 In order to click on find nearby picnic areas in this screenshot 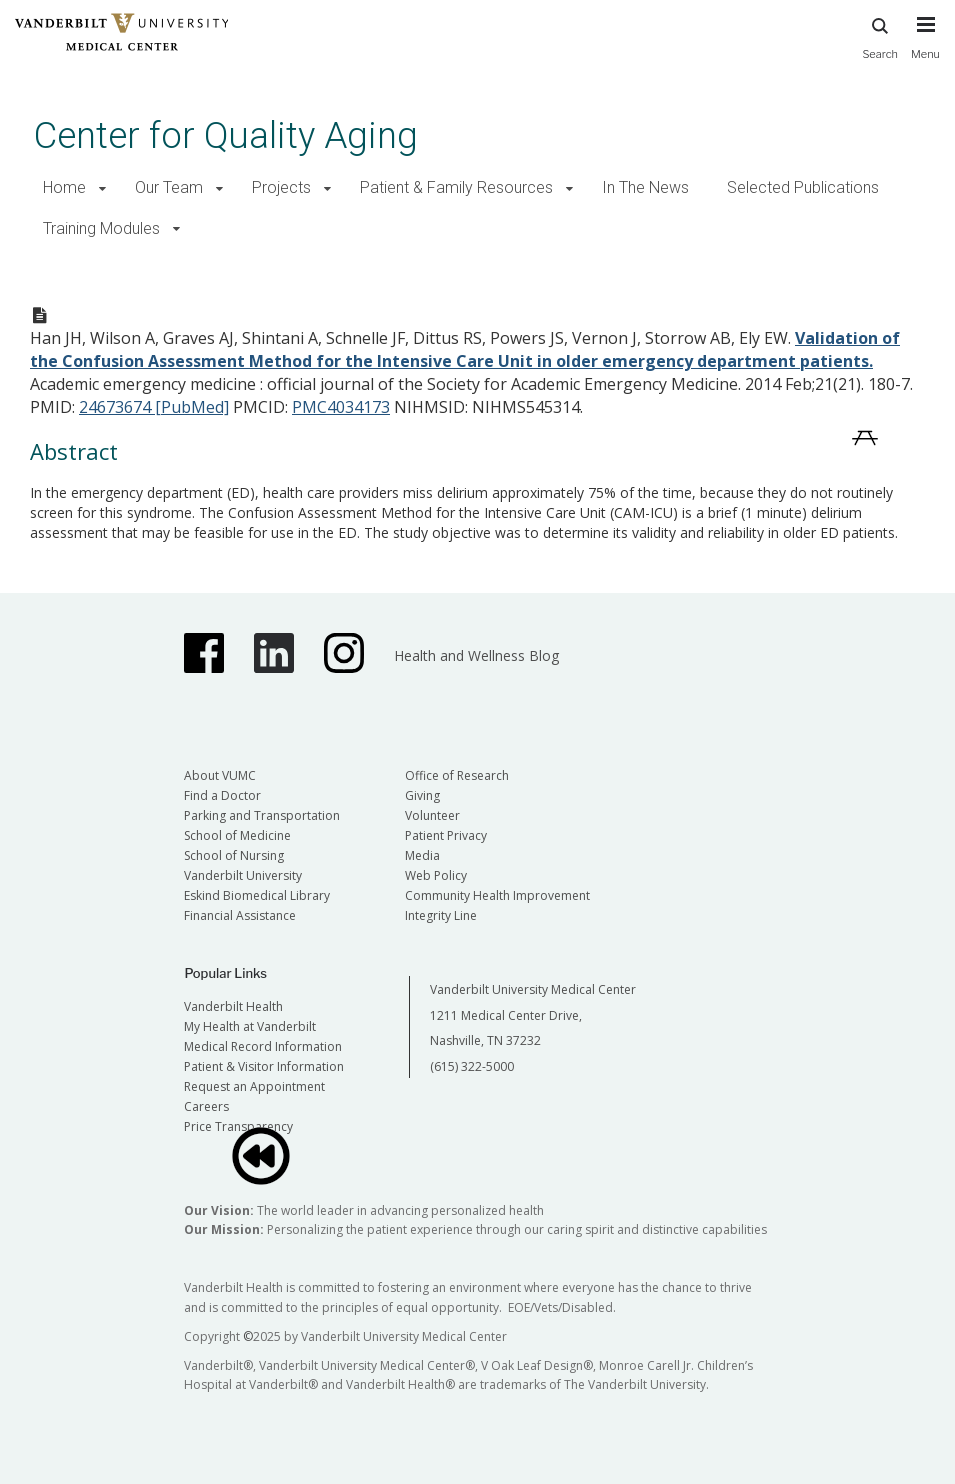, I will do `click(865, 438)`.